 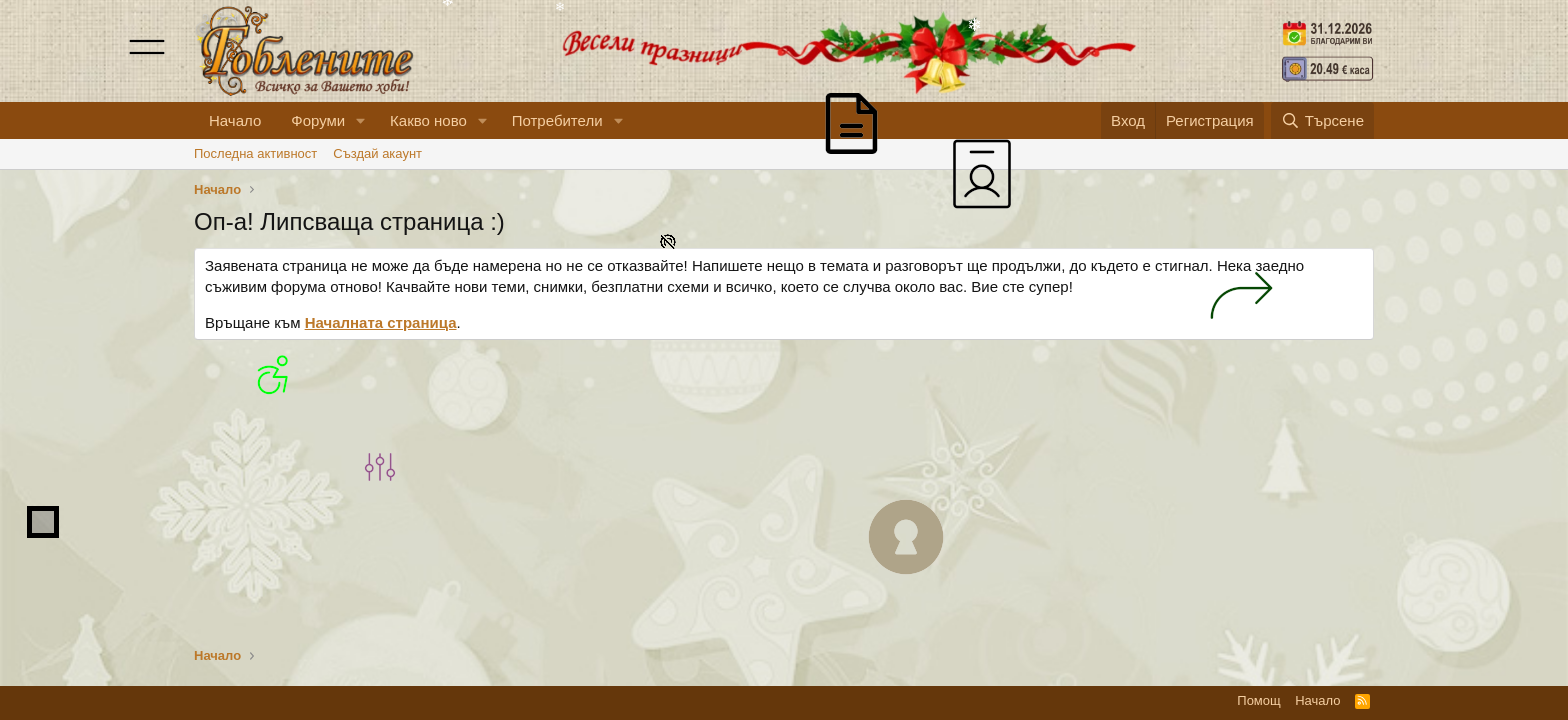 I want to click on indicates wheelchair accessible route or facility, so click(x=273, y=375).